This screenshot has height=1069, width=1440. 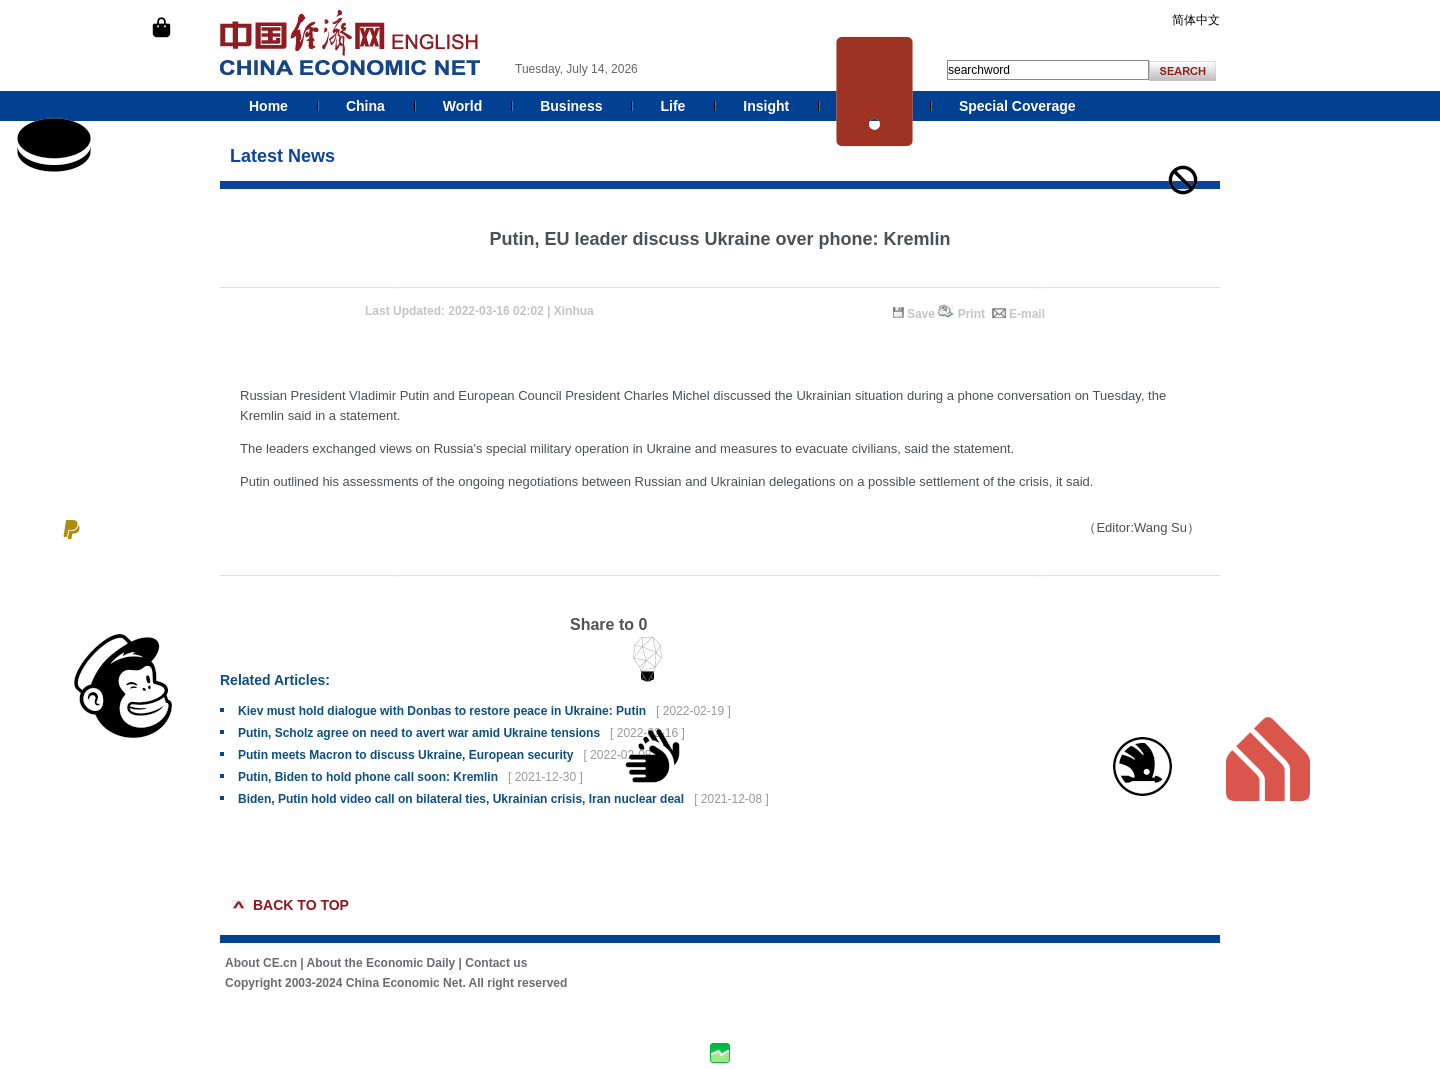 I want to click on Škoda brand logo, so click(x=1142, y=766).